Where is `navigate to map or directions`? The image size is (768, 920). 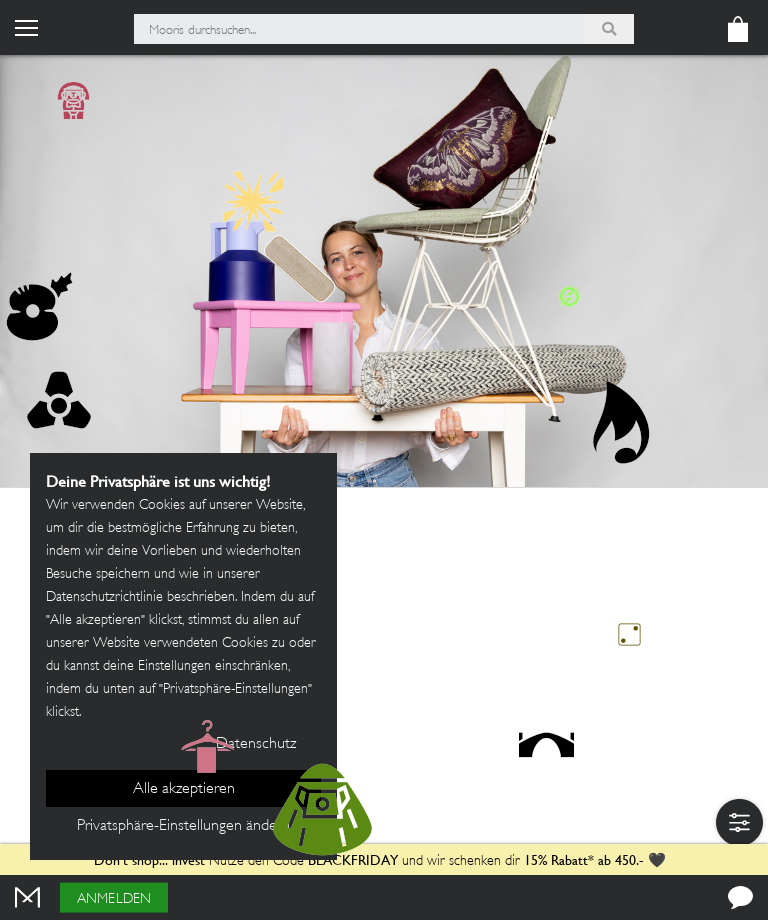 navigate to map or directions is located at coordinates (569, 296).